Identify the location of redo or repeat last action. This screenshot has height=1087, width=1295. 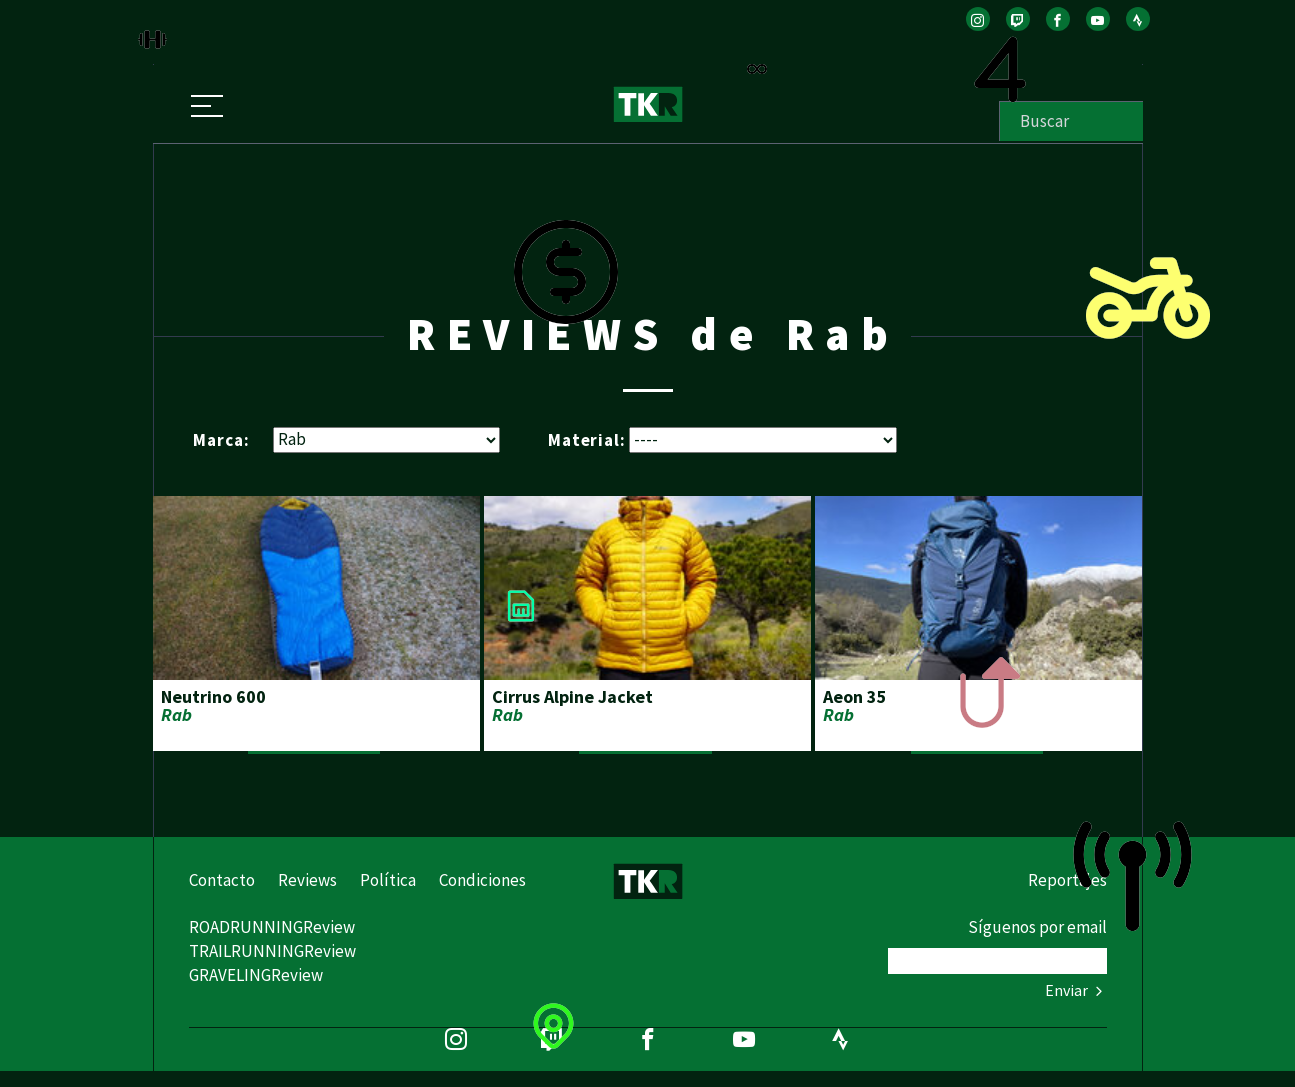
(987, 692).